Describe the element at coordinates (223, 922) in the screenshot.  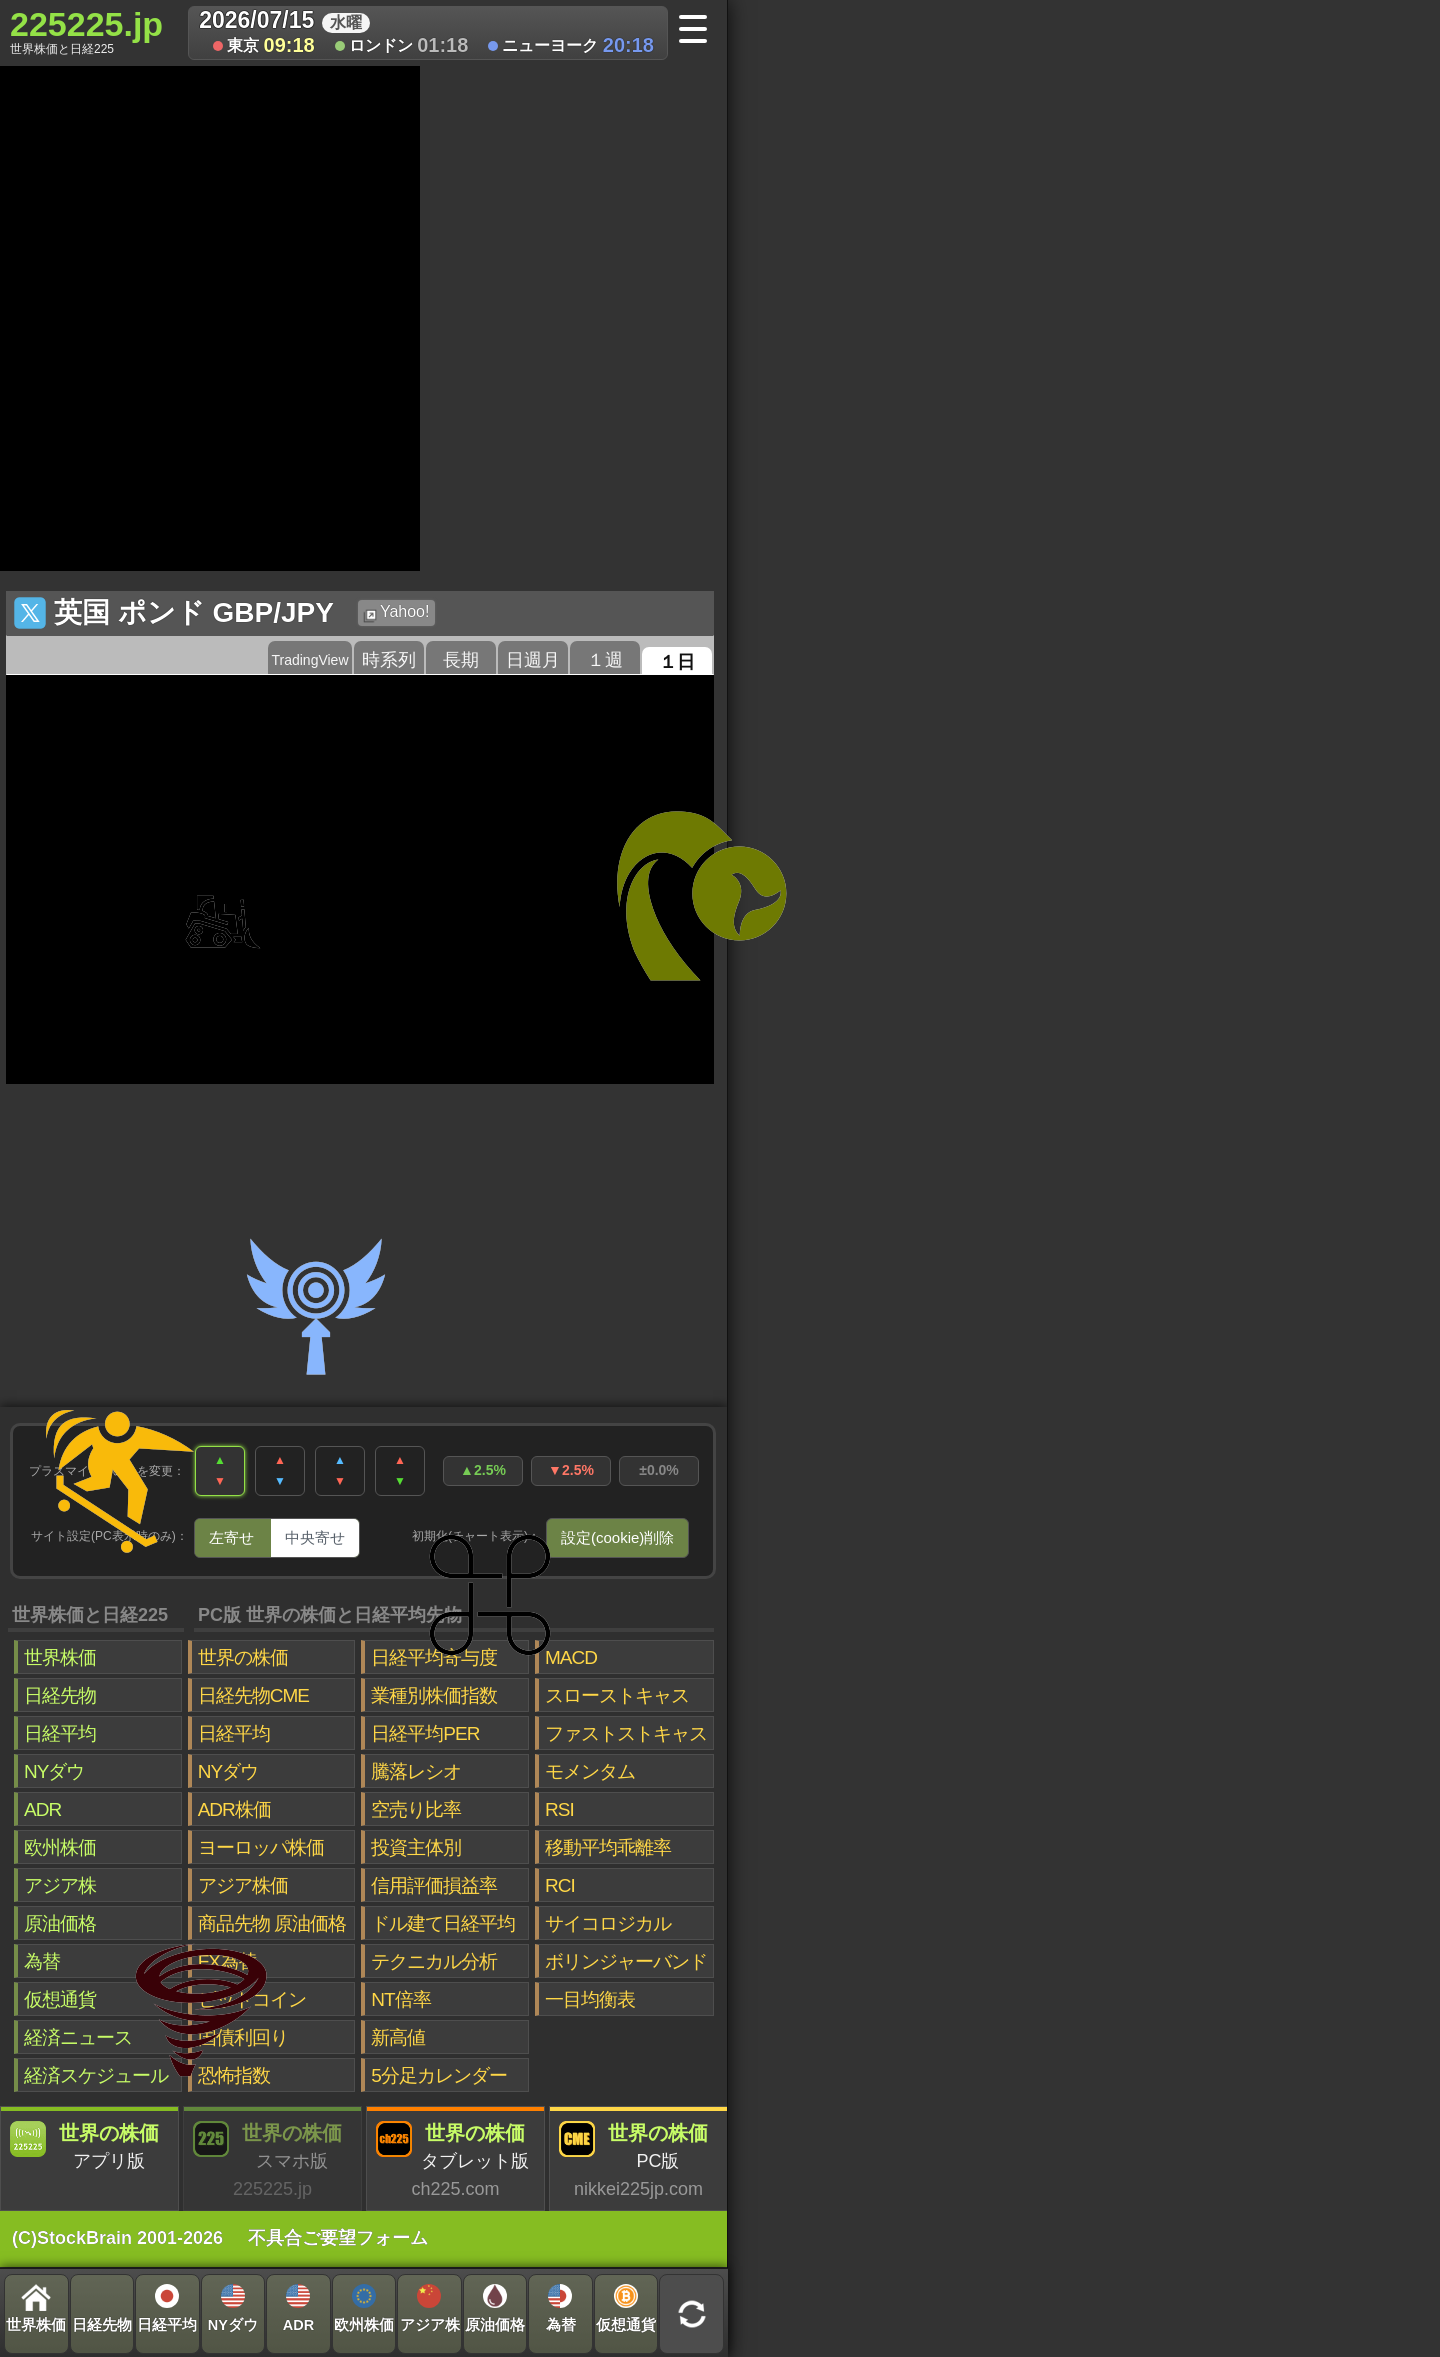
I see `construction or demolition in progress` at that location.